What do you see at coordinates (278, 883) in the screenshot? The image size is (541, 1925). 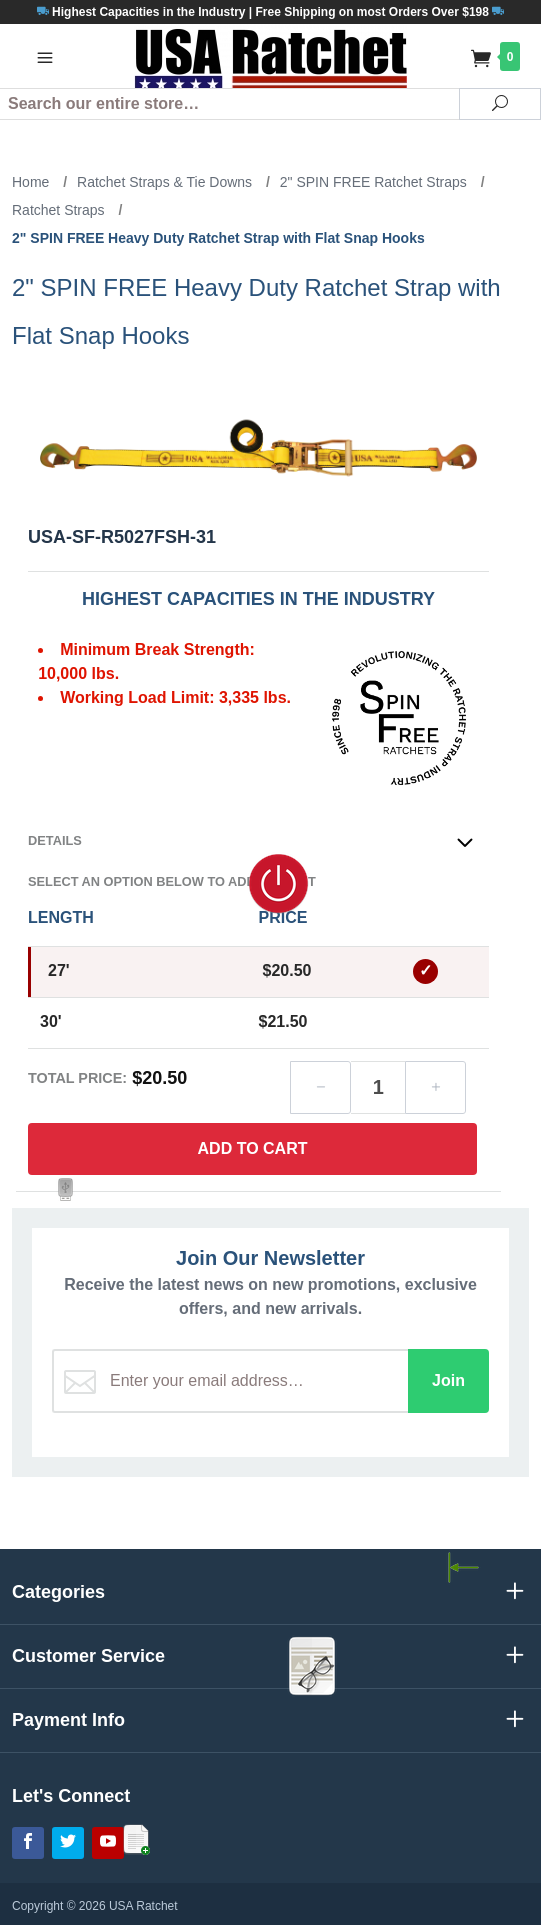 I see `shut down the system` at bounding box center [278, 883].